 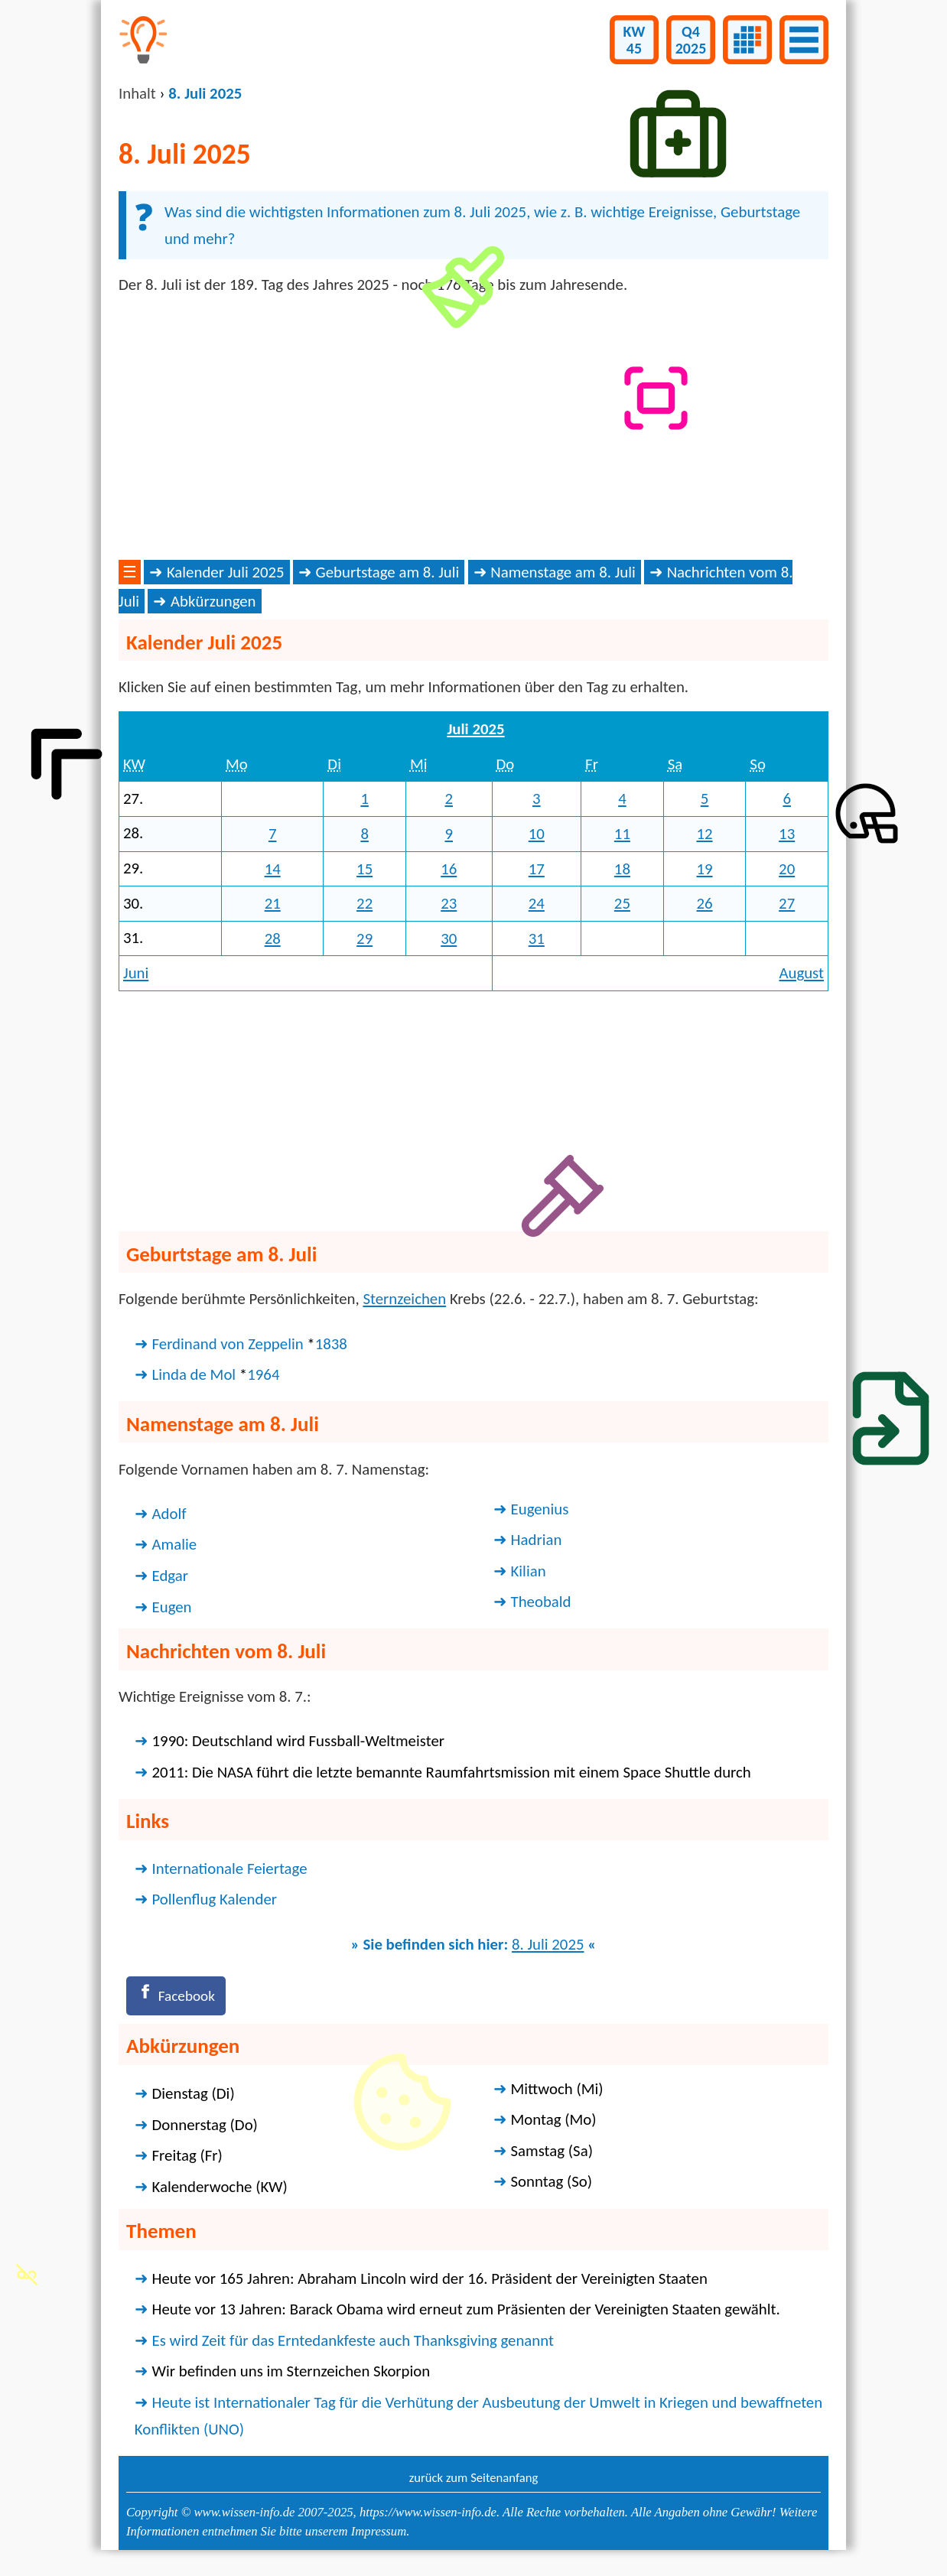 I want to click on manage cookie preferences and privacy settings, so click(x=402, y=2102).